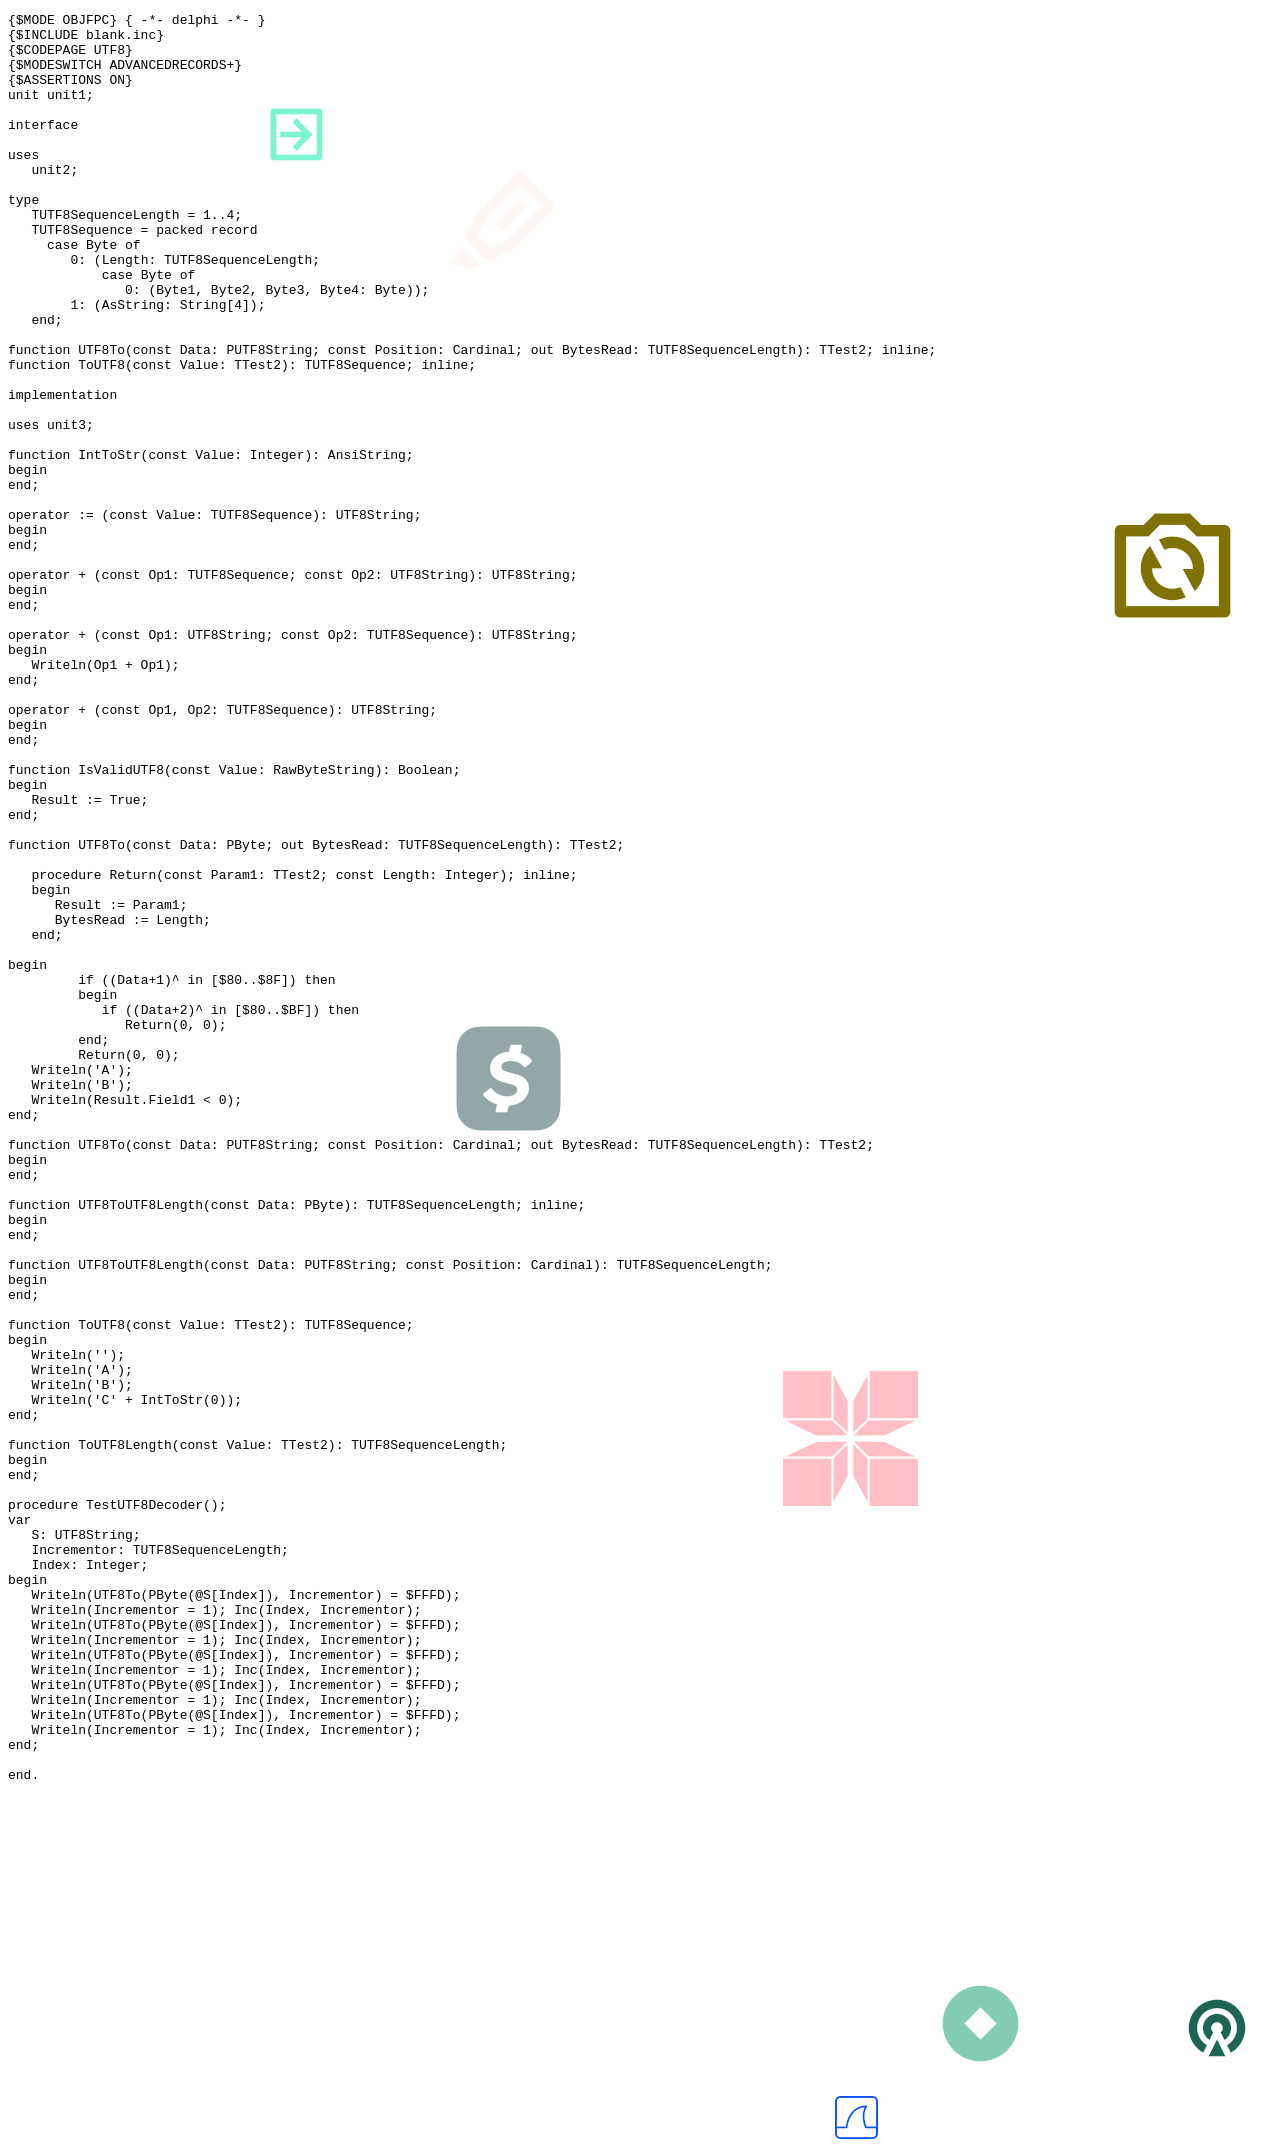 The width and height of the screenshot is (1280, 2150). What do you see at coordinates (856, 2117) in the screenshot?
I see `open wireshark network protocol analyzer` at bounding box center [856, 2117].